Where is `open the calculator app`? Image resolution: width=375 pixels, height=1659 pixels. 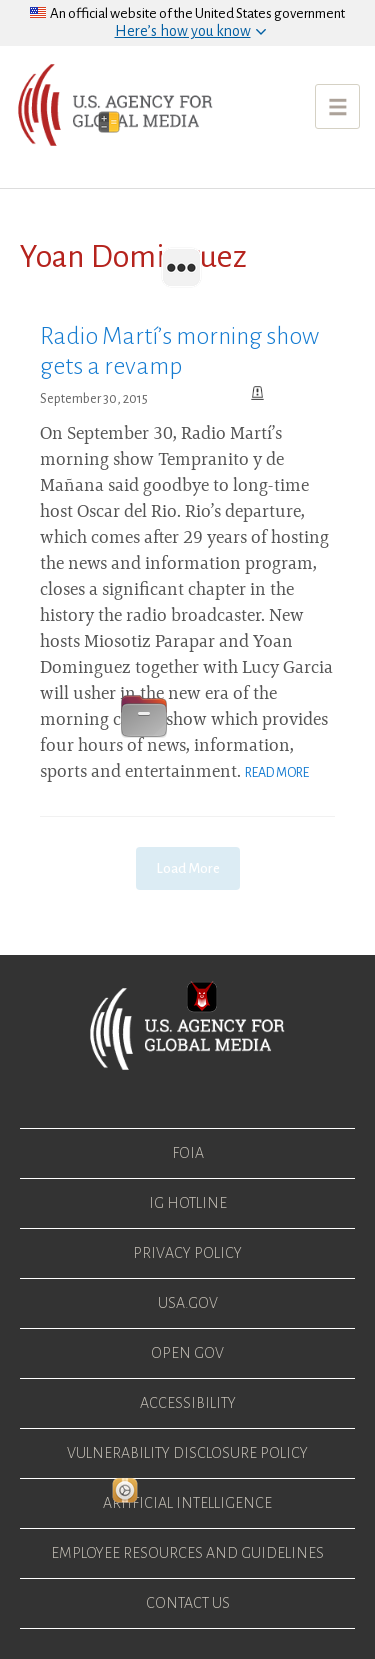 open the calculator app is located at coordinates (109, 122).